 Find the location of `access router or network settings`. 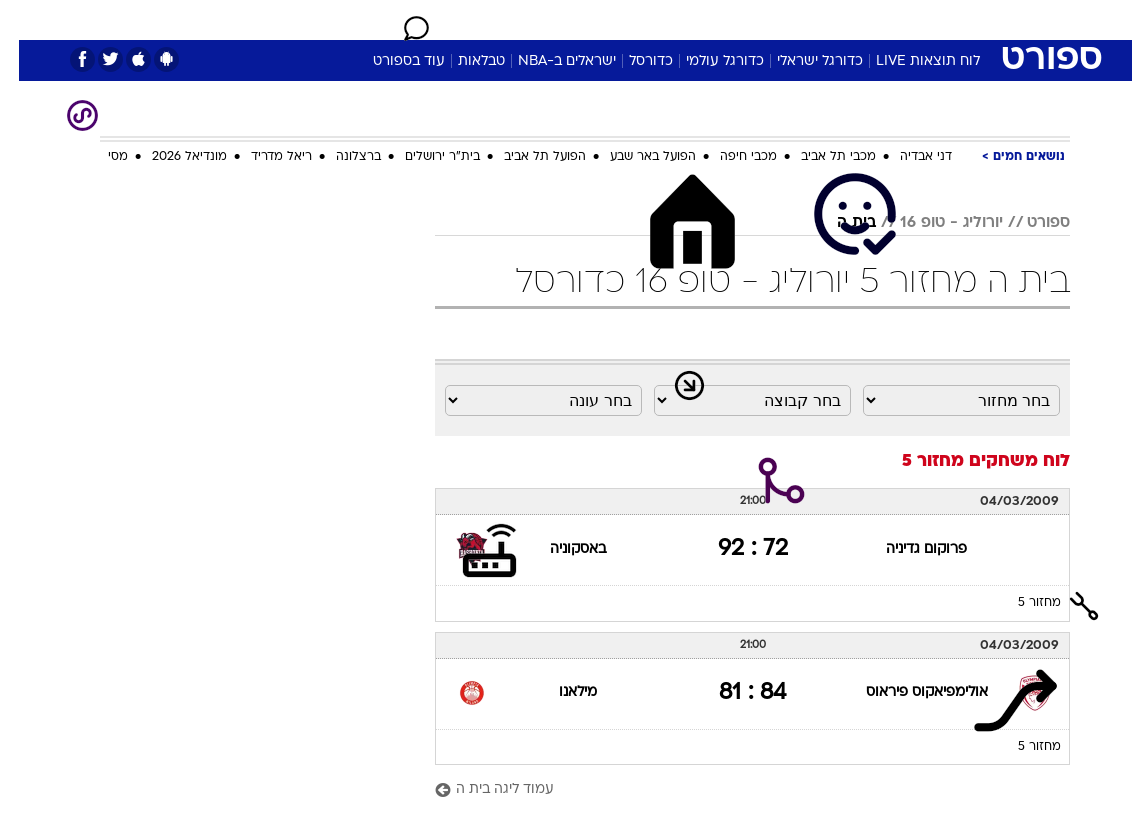

access router or network settings is located at coordinates (489, 550).